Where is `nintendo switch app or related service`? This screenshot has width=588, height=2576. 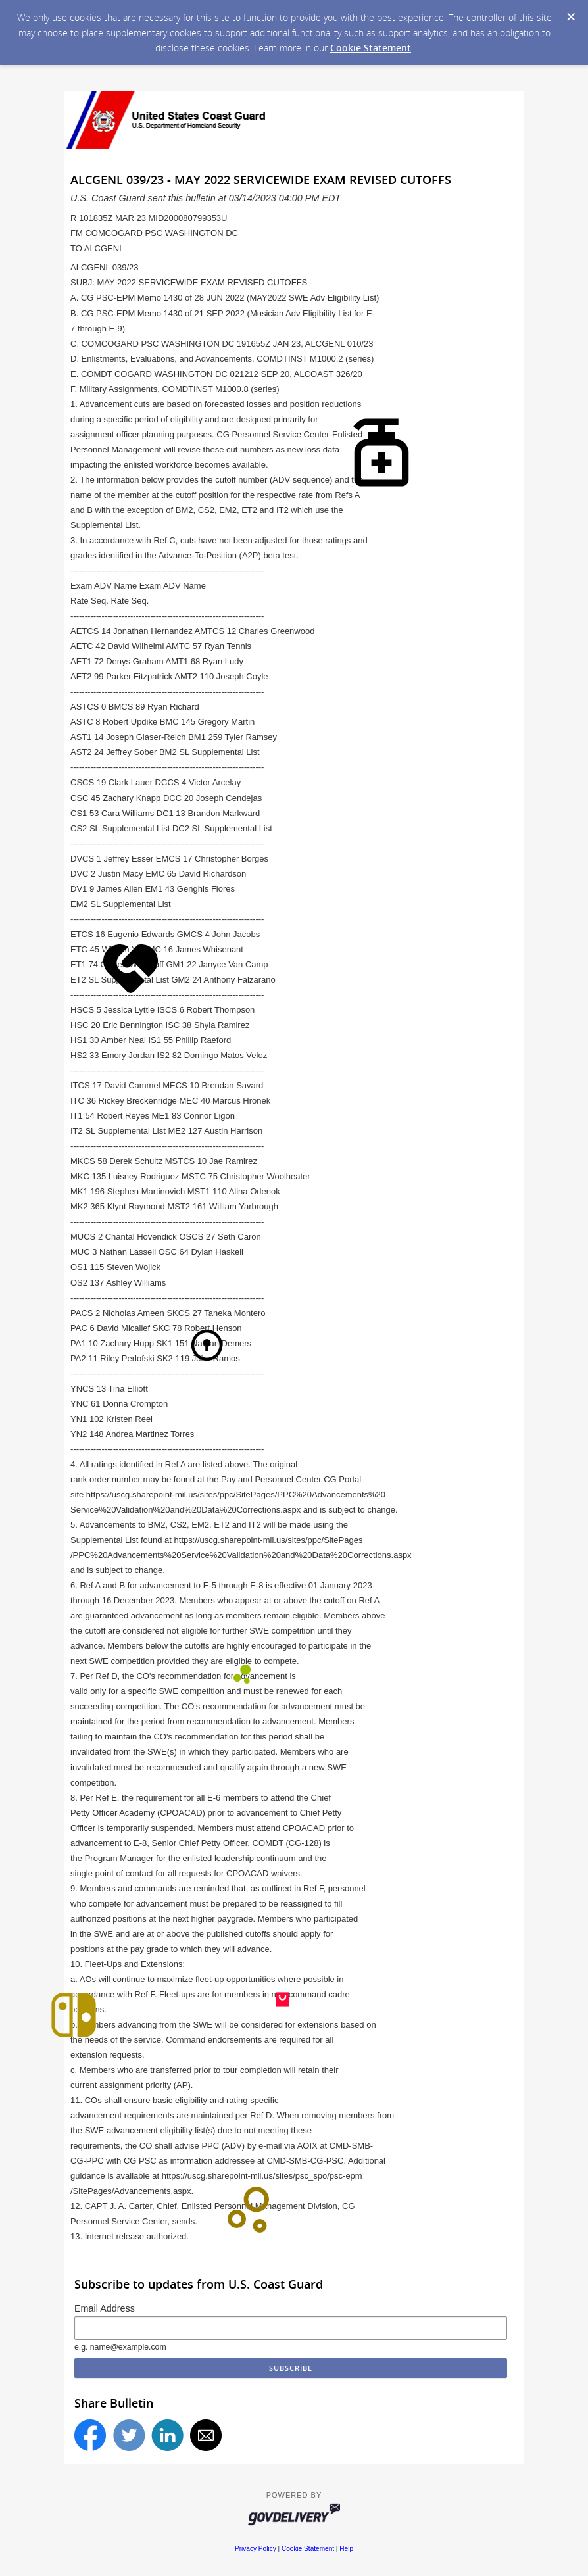 nintendo switch app or related service is located at coordinates (74, 2015).